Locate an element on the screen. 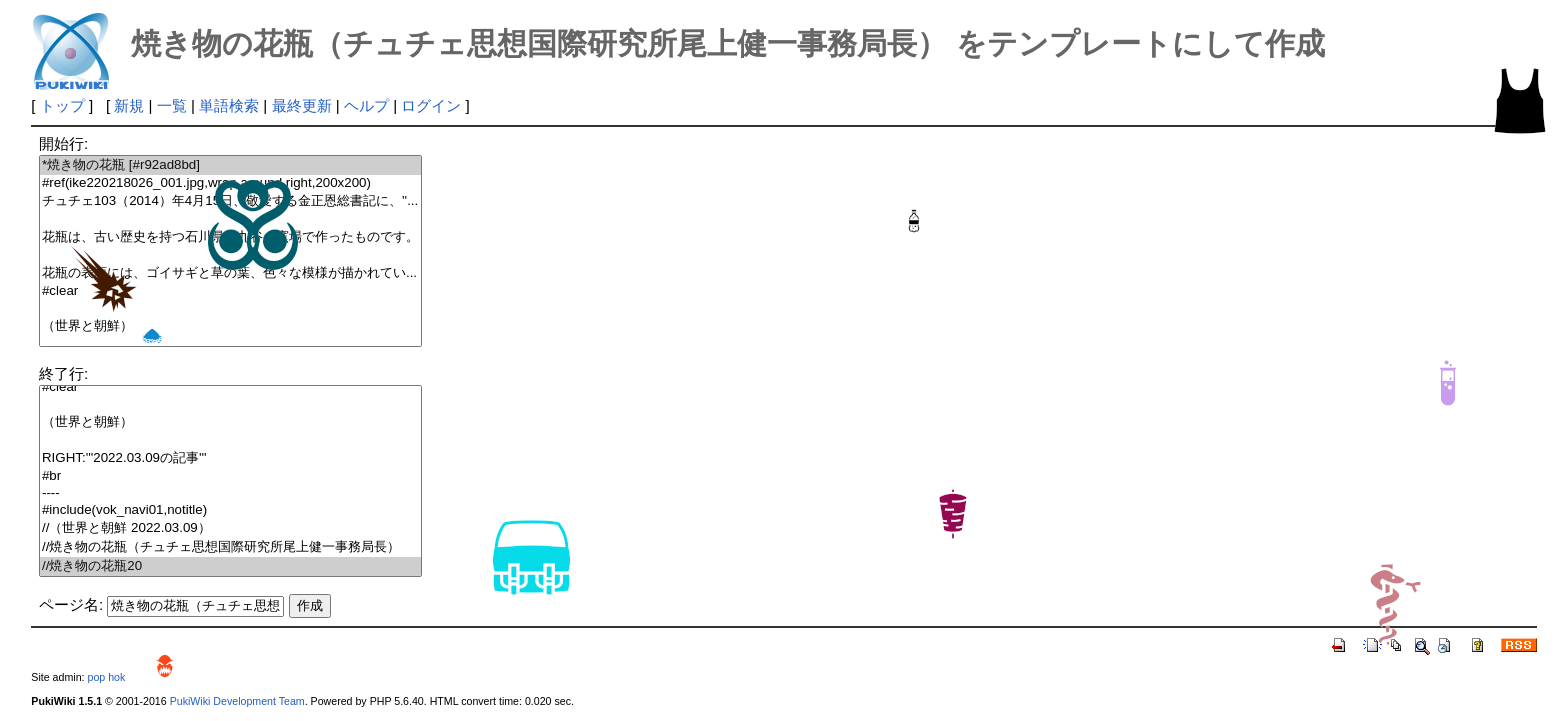 The width and height of the screenshot is (1568, 721). browse kebab or street food options is located at coordinates (953, 514).